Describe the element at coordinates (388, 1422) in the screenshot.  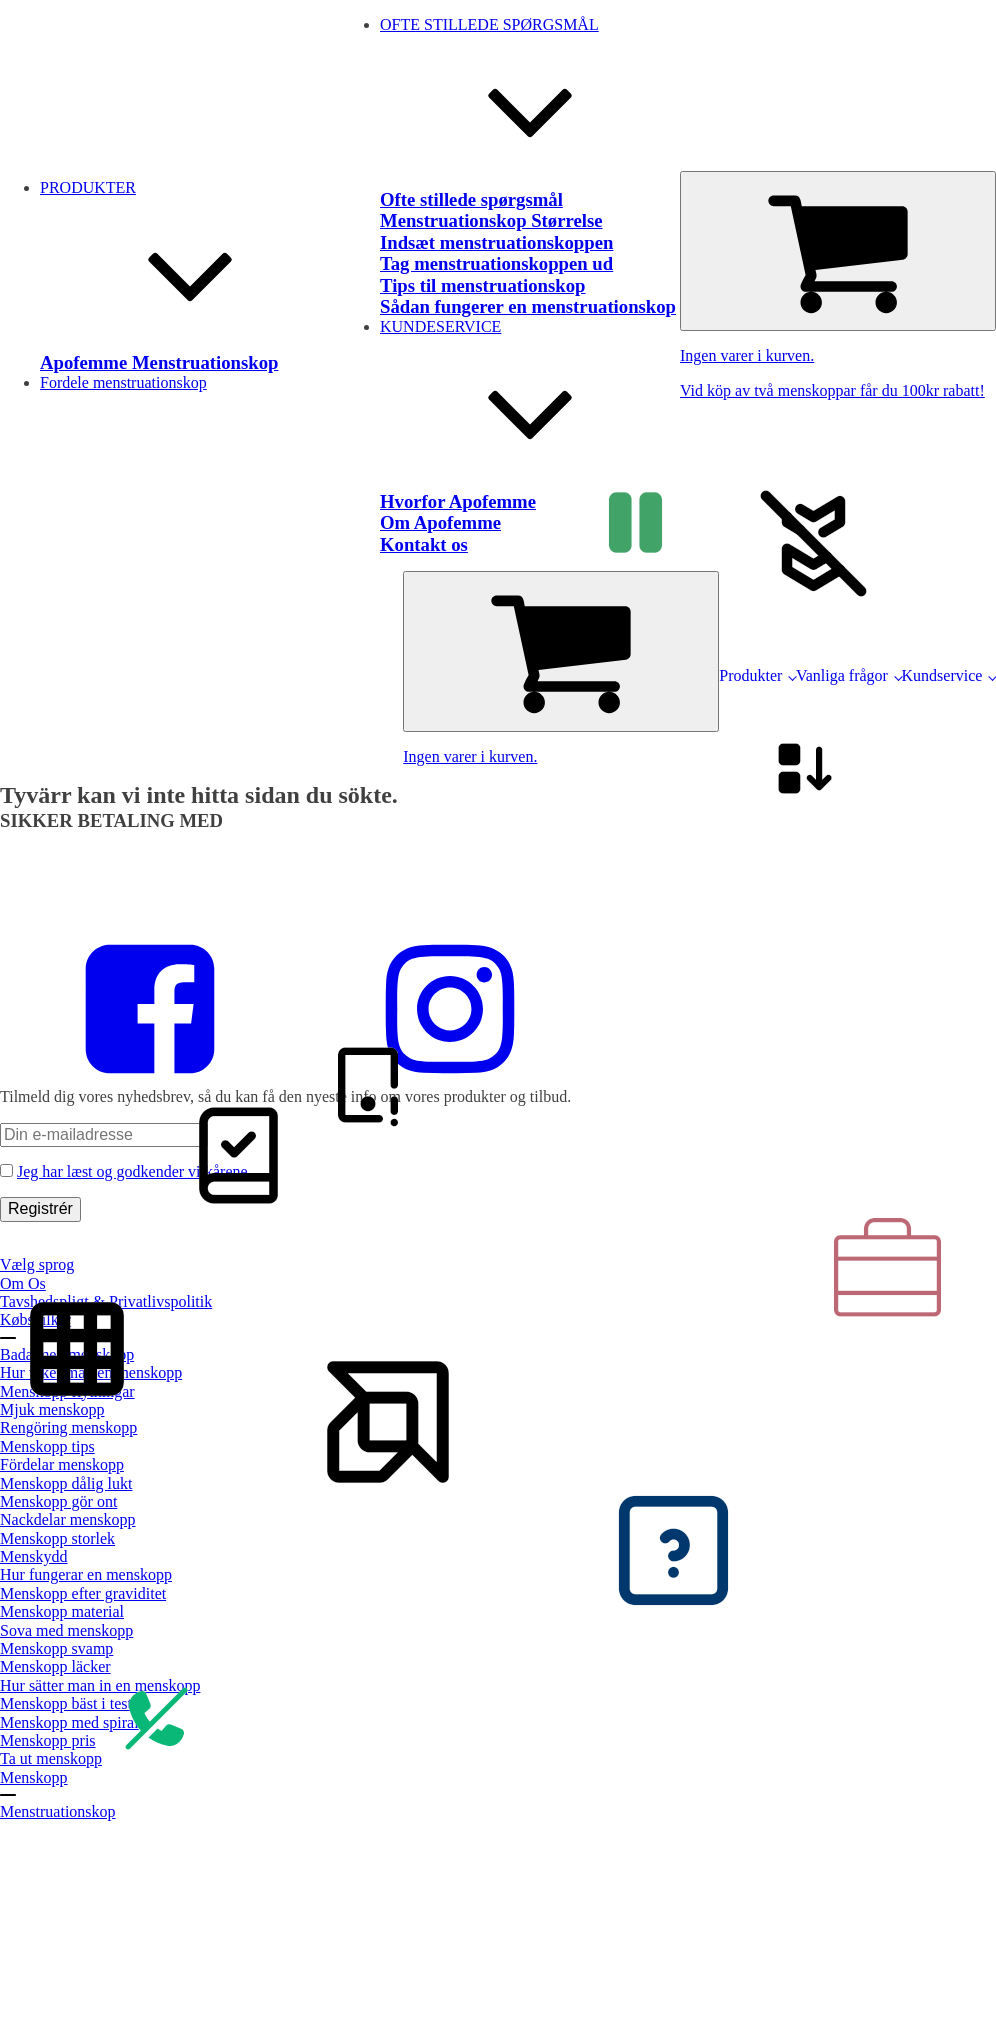
I see `AMD brand logo` at that location.